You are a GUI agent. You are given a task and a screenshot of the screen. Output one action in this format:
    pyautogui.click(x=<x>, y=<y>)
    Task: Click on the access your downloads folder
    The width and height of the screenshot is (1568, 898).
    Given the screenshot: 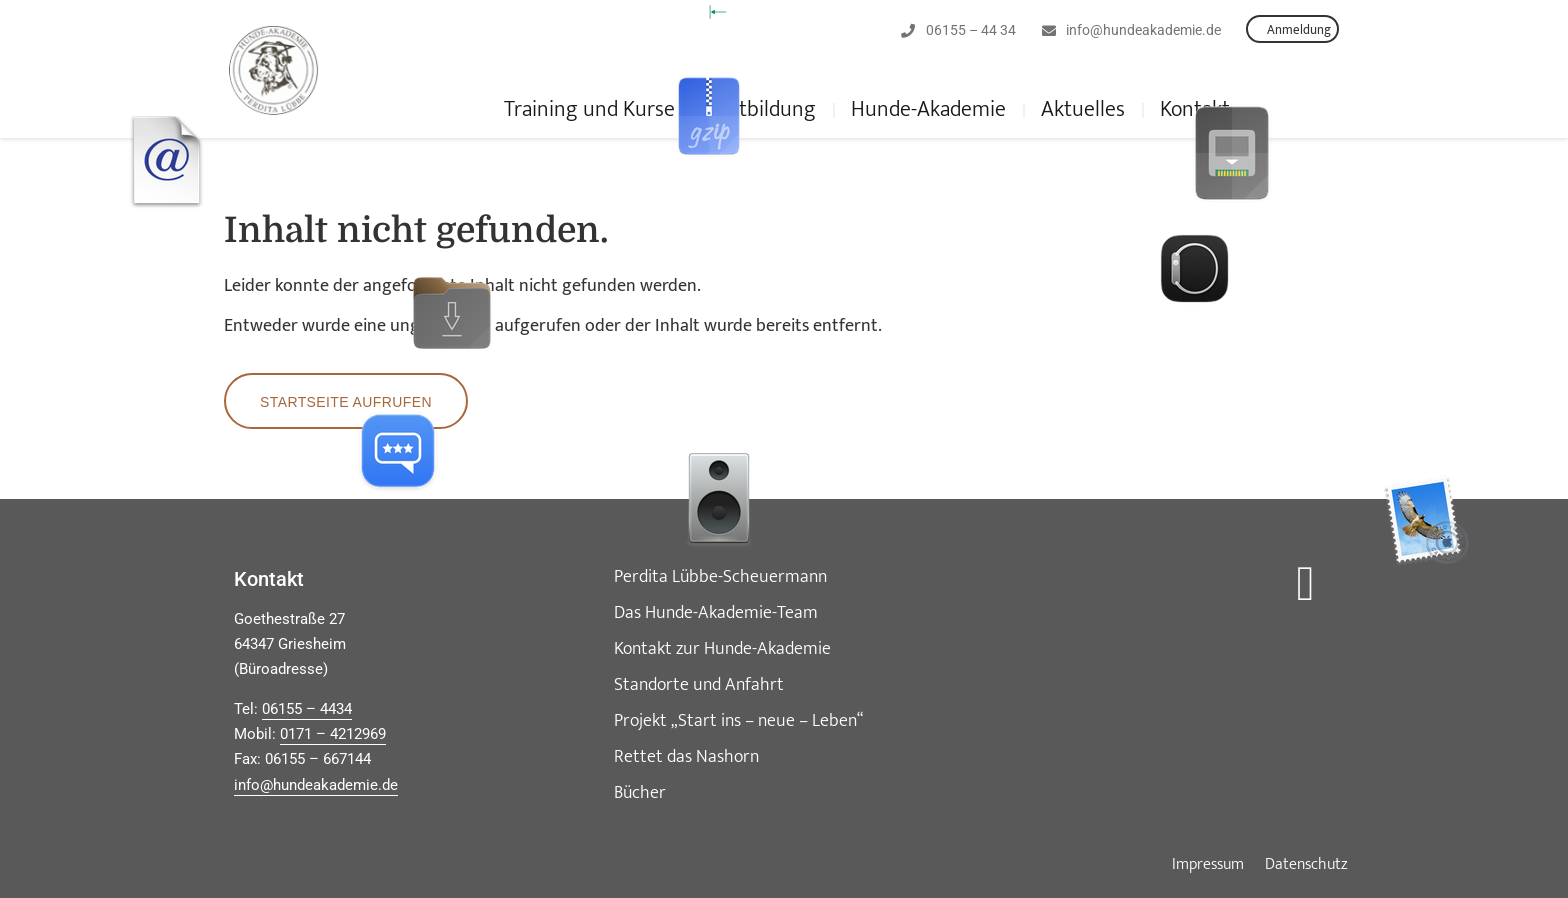 What is the action you would take?
    pyautogui.click(x=452, y=313)
    